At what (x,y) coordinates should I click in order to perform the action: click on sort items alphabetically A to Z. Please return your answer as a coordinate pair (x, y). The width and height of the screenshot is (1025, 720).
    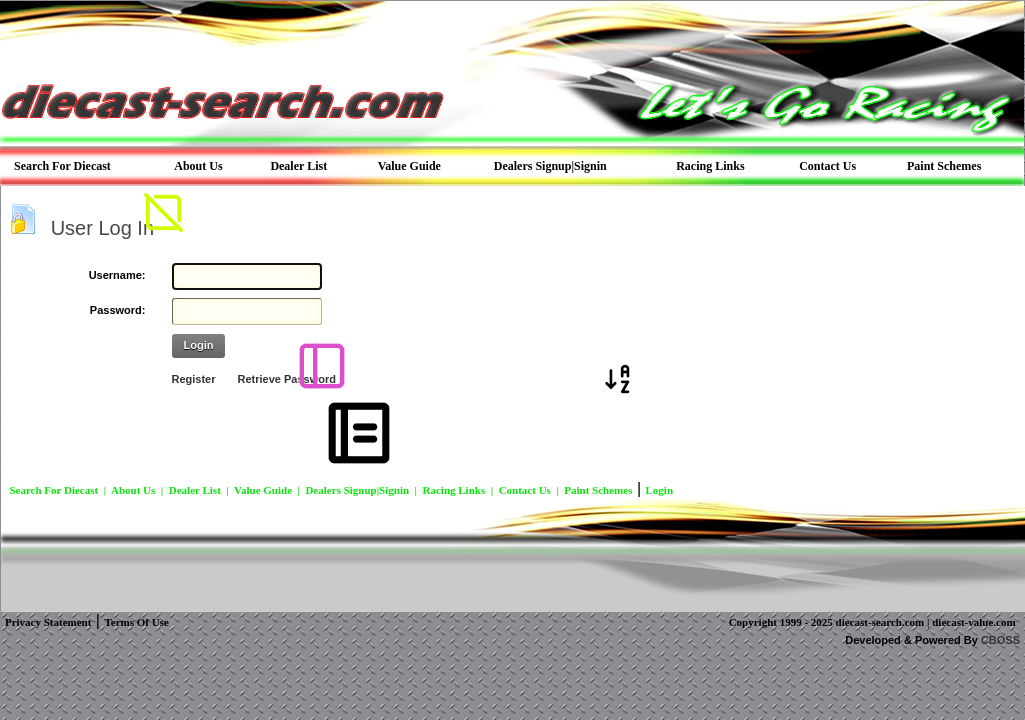
    Looking at the image, I should click on (618, 379).